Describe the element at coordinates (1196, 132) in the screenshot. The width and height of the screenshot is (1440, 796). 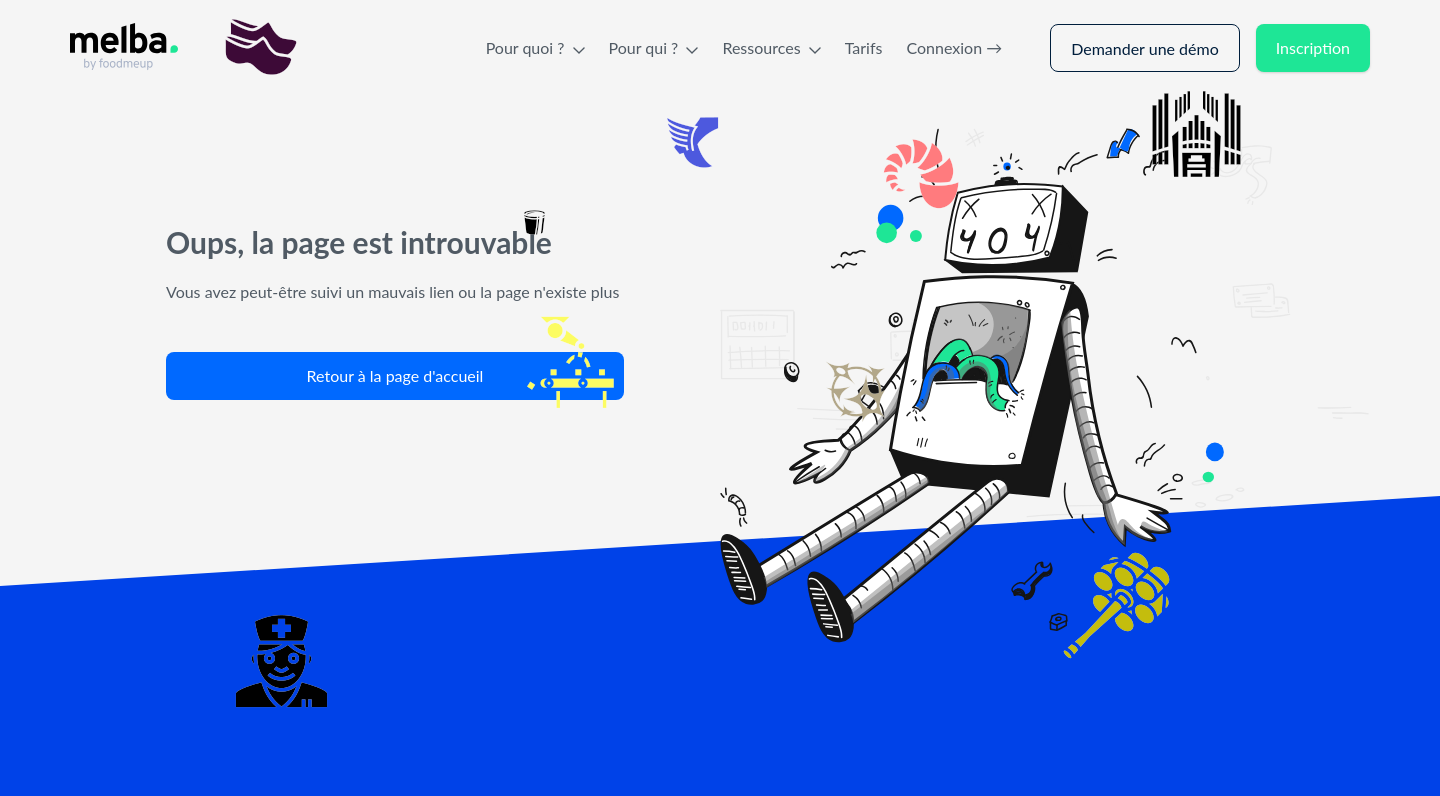
I see `access organ or church music settings` at that location.